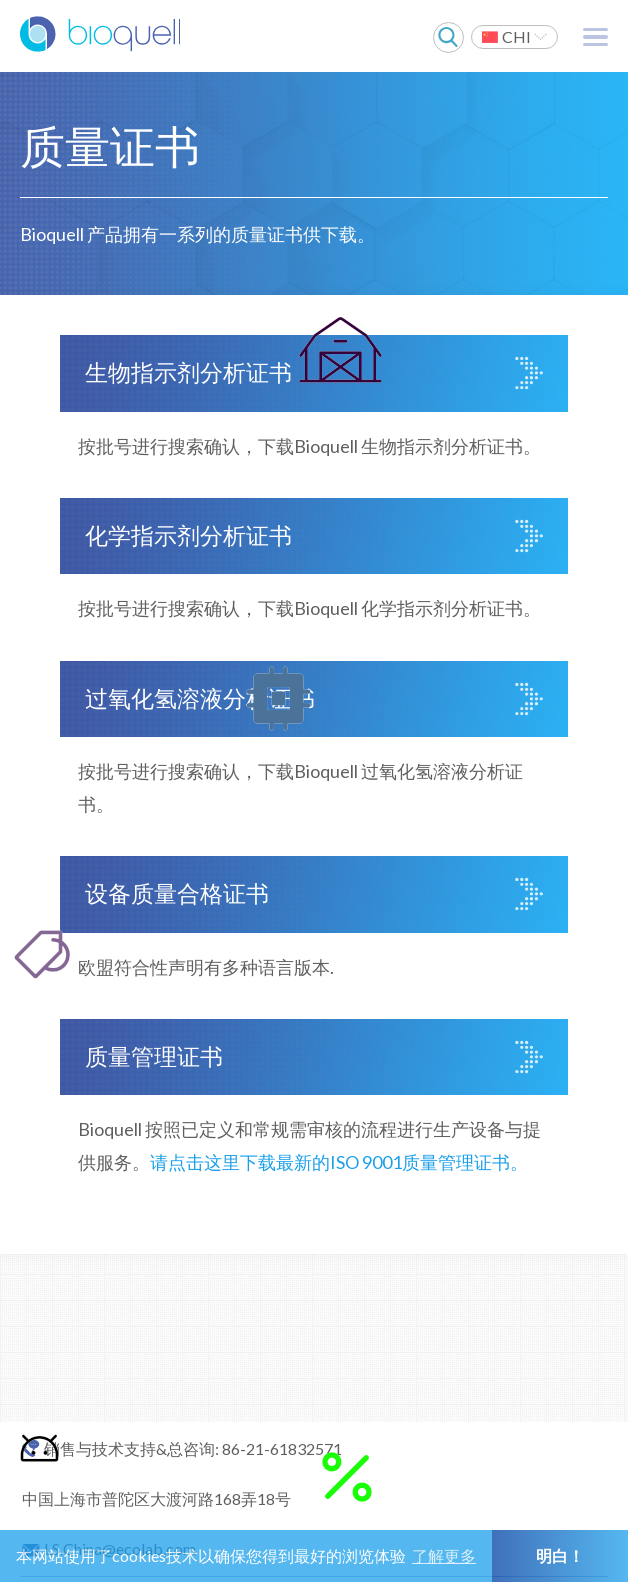 The image size is (628, 1582). I want to click on android operating system indicator, so click(39, 1449).